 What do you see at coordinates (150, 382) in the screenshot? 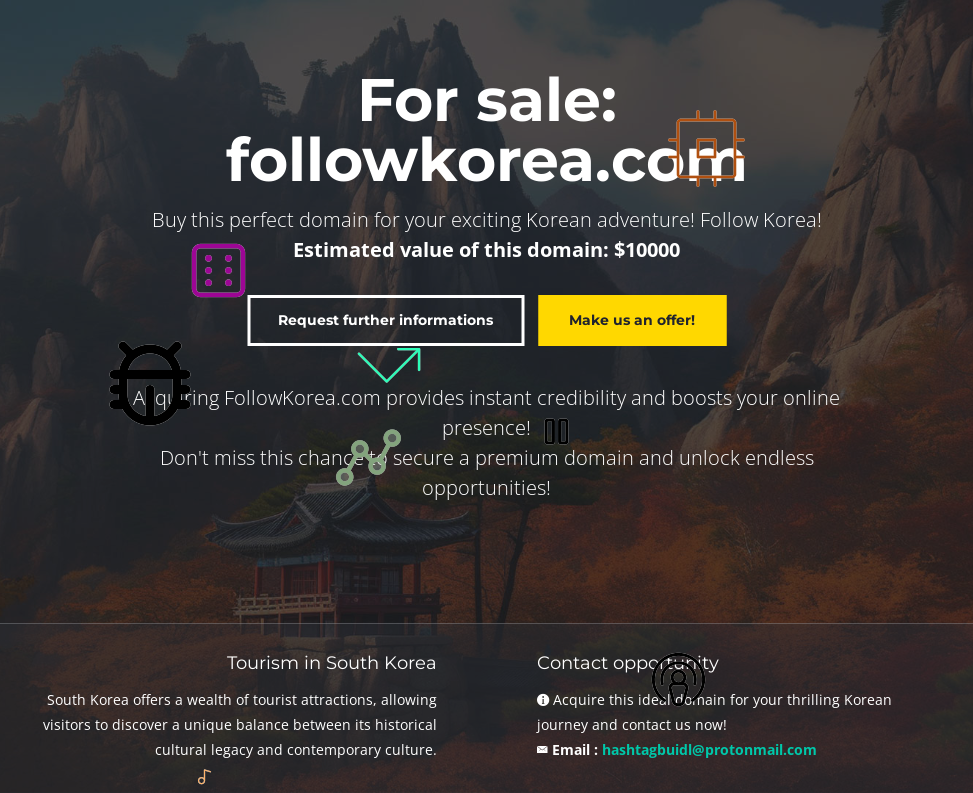
I see `report a bug or issue` at bounding box center [150, 382].